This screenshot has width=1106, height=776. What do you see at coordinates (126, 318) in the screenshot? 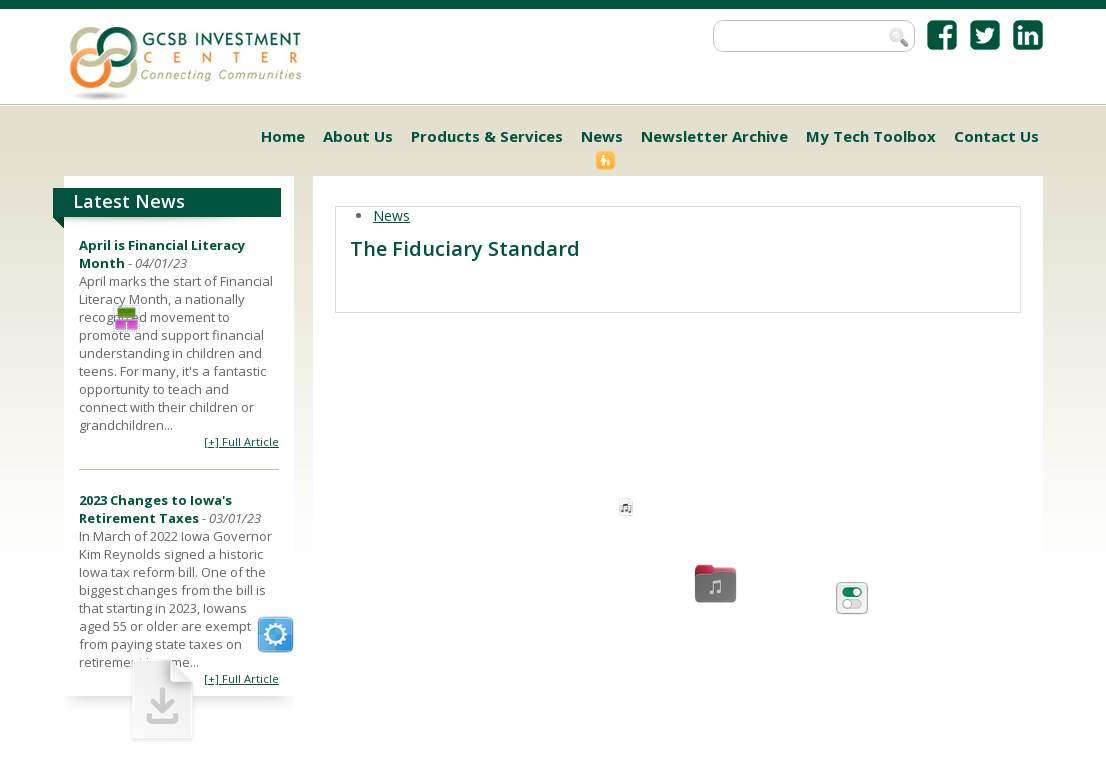
I see `select all items in the current view` at bounding box center [126, 318].